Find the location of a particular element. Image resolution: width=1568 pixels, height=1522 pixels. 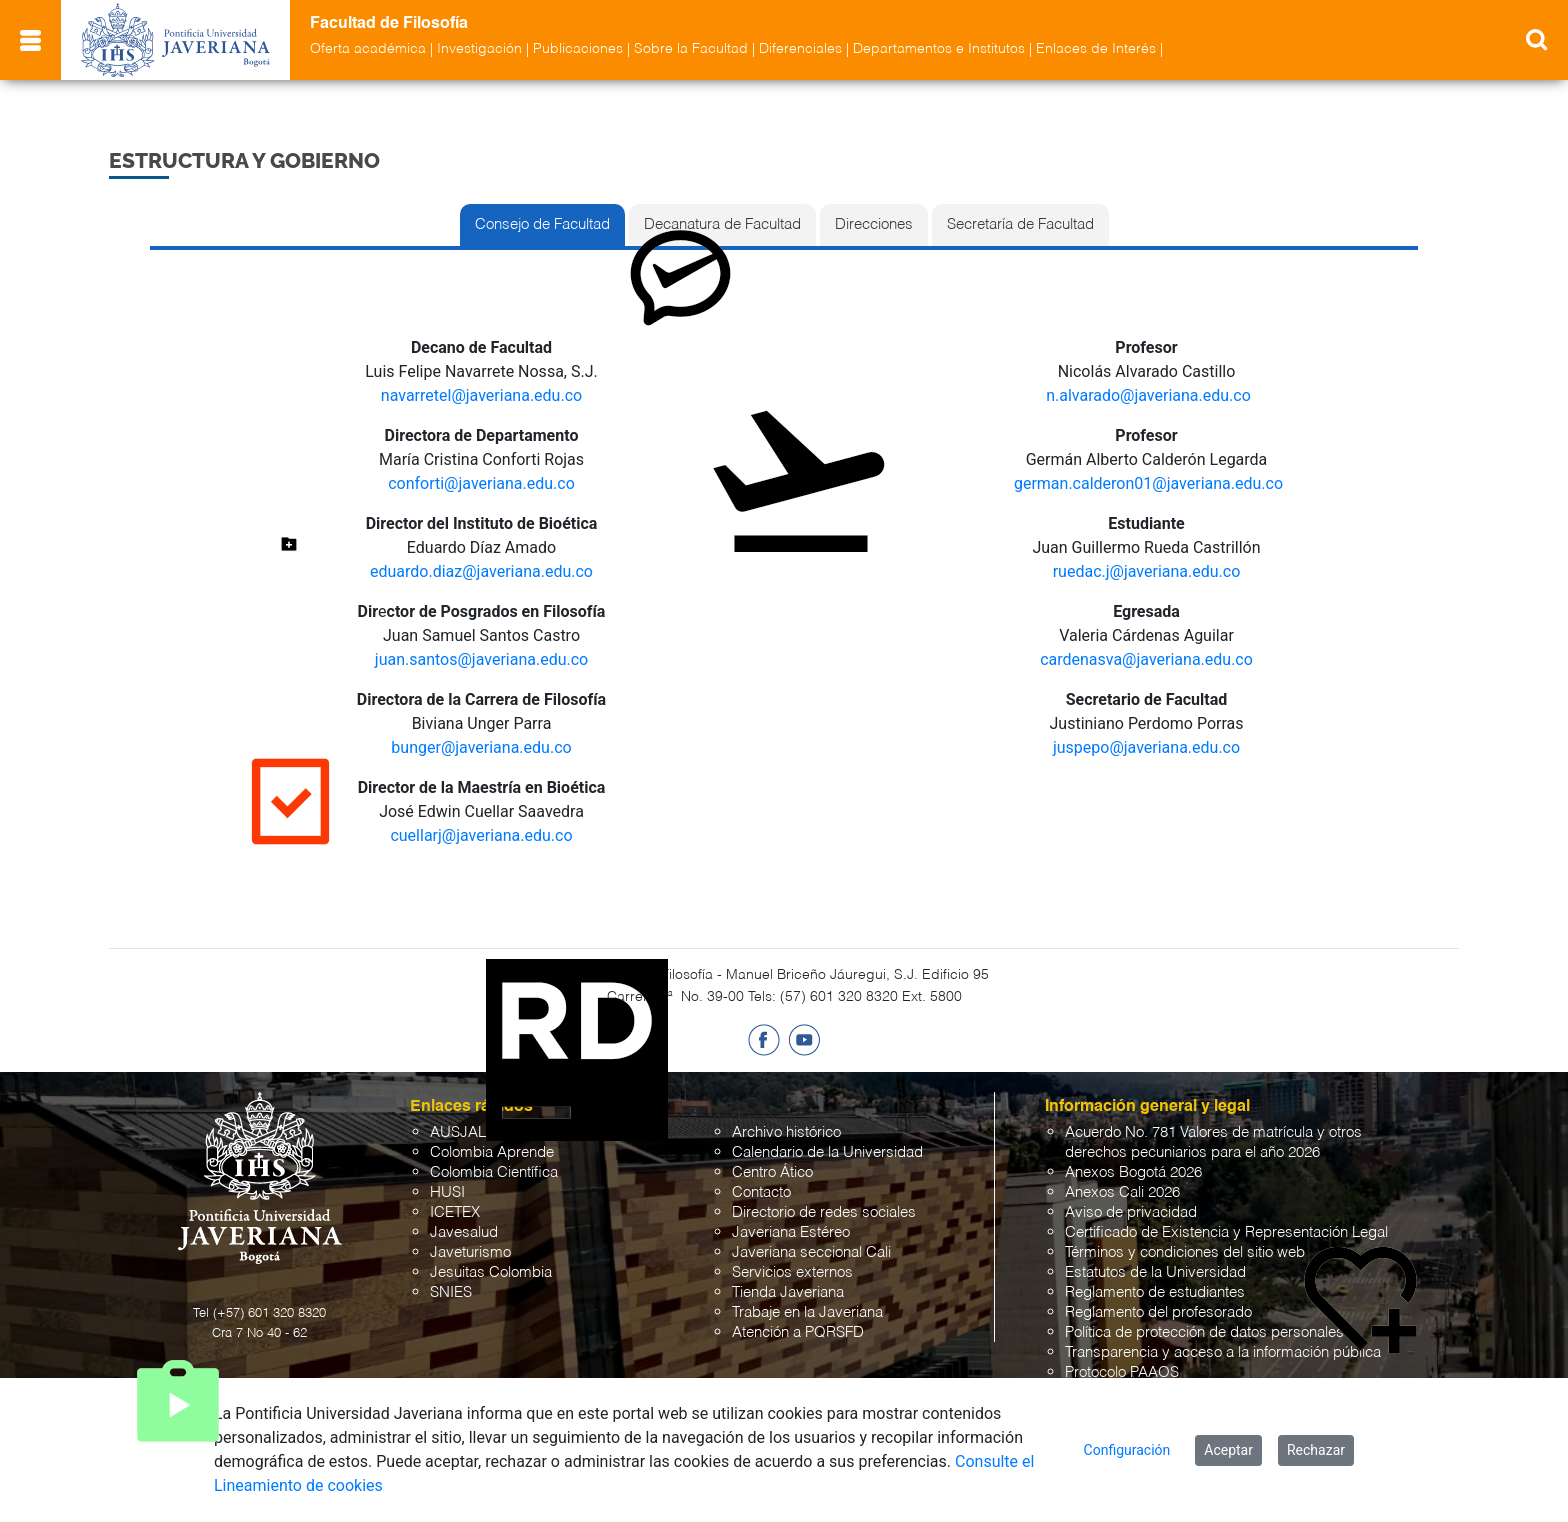

mark task as complete is located at coordinates (290, 801).